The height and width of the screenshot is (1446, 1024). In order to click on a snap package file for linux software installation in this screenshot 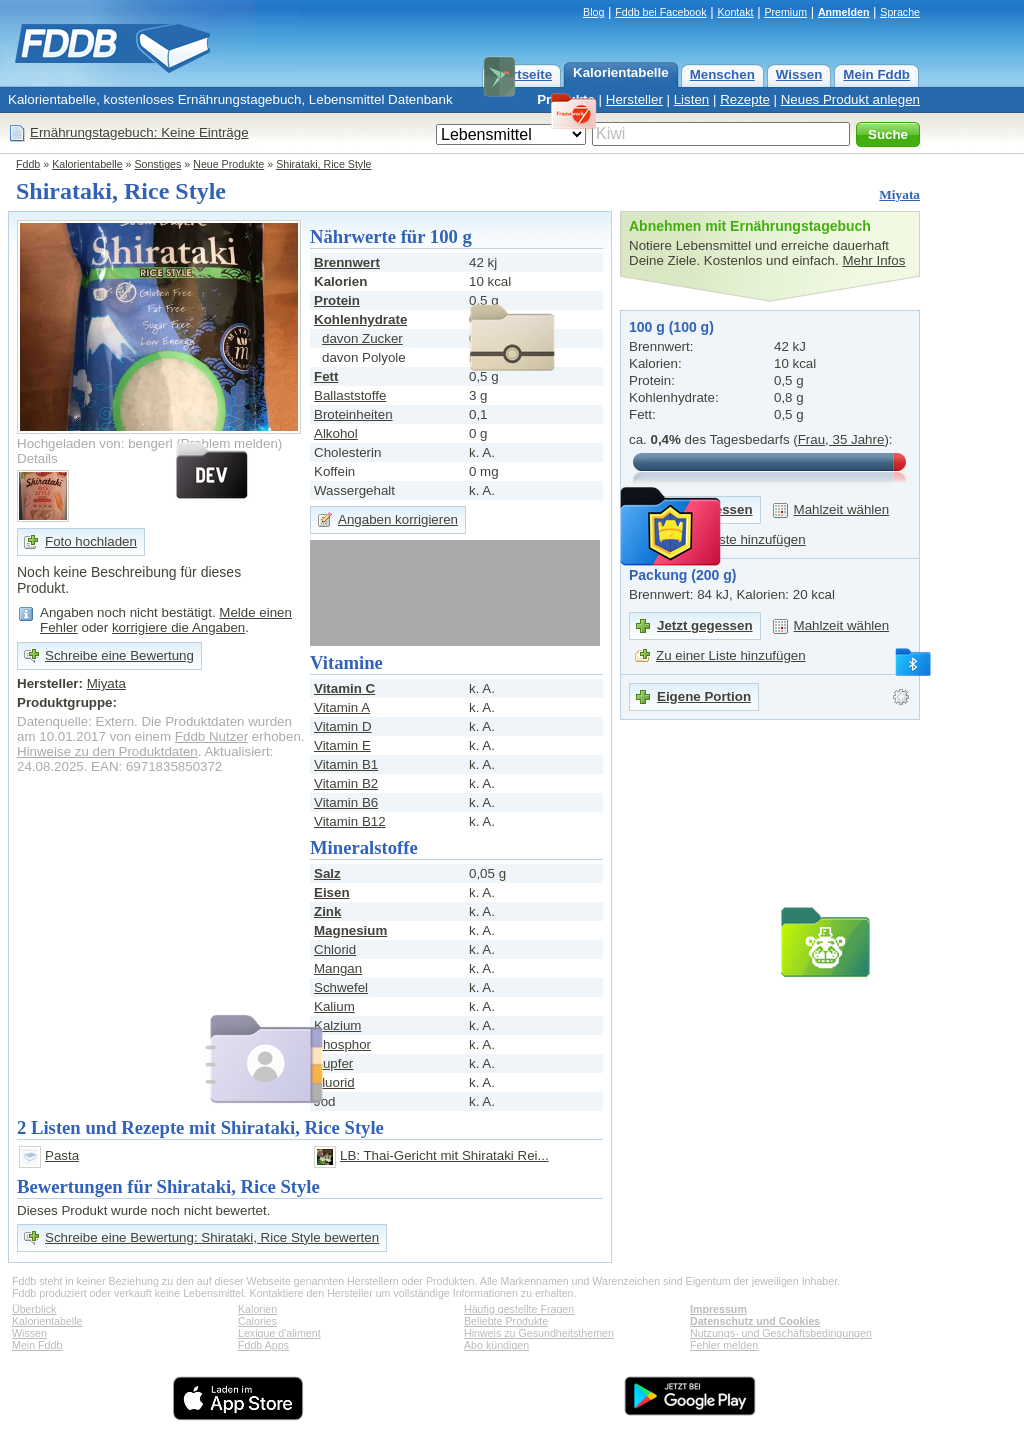, I will do `click(499, 76)`.